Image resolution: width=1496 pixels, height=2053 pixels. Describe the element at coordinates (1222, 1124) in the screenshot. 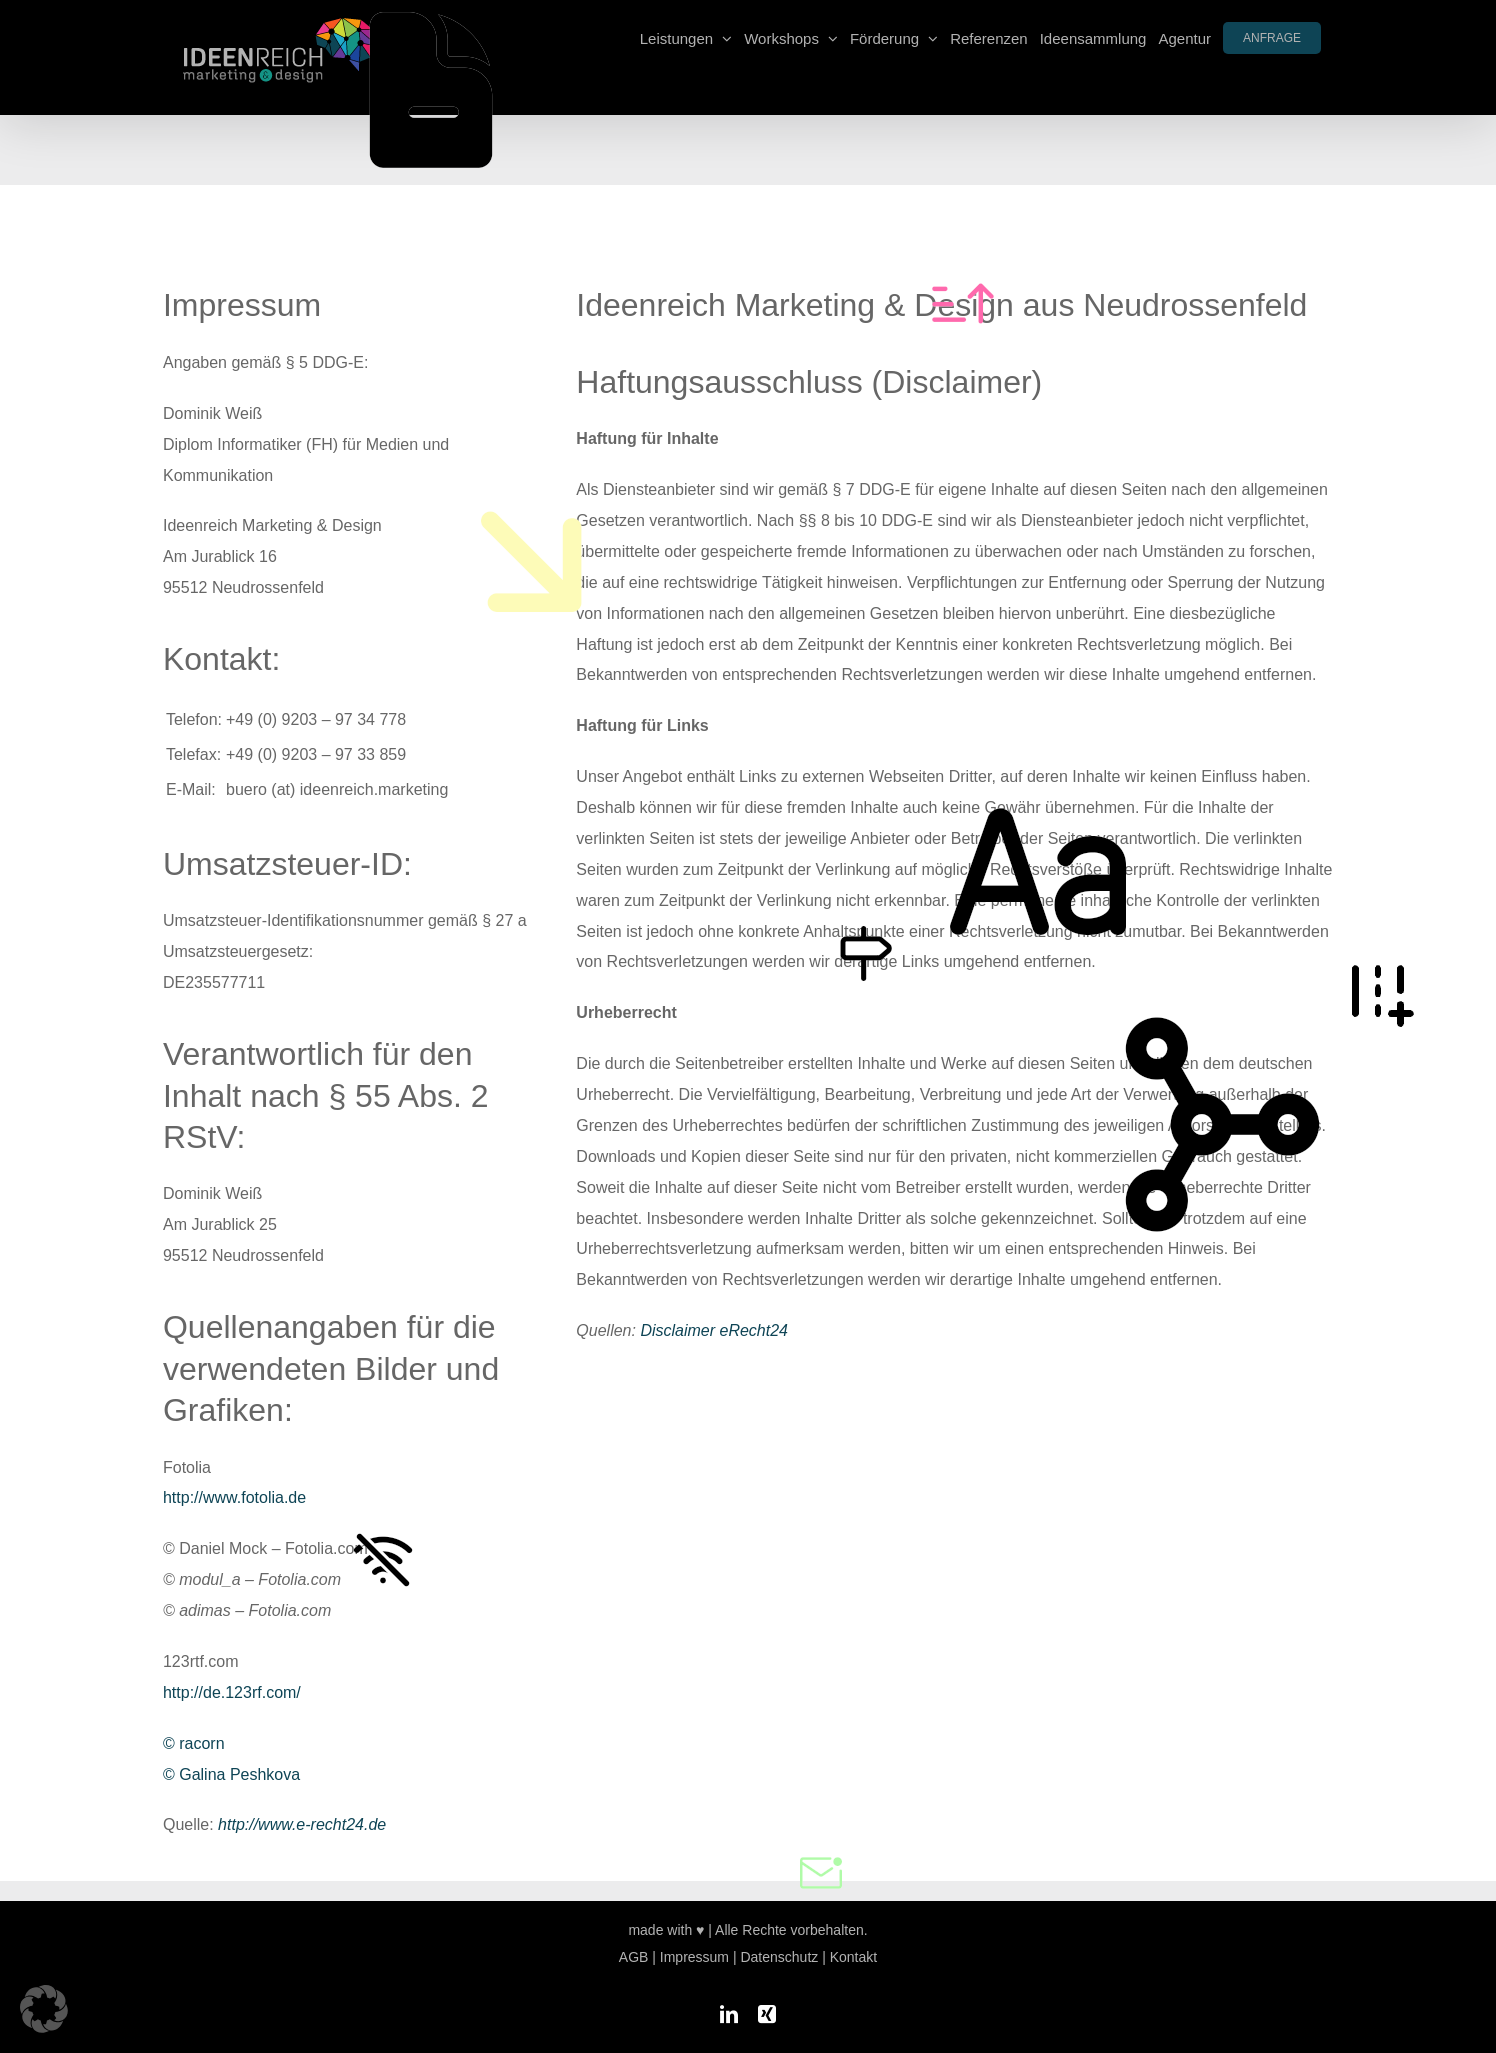

I see `select or switch AI model` at that location.